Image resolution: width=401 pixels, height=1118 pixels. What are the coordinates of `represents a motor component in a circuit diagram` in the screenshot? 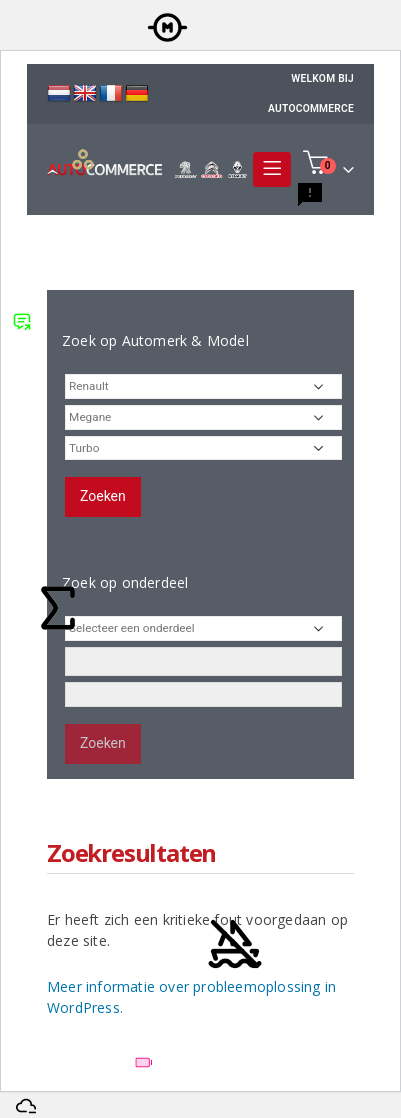 It's located at (167, 27).